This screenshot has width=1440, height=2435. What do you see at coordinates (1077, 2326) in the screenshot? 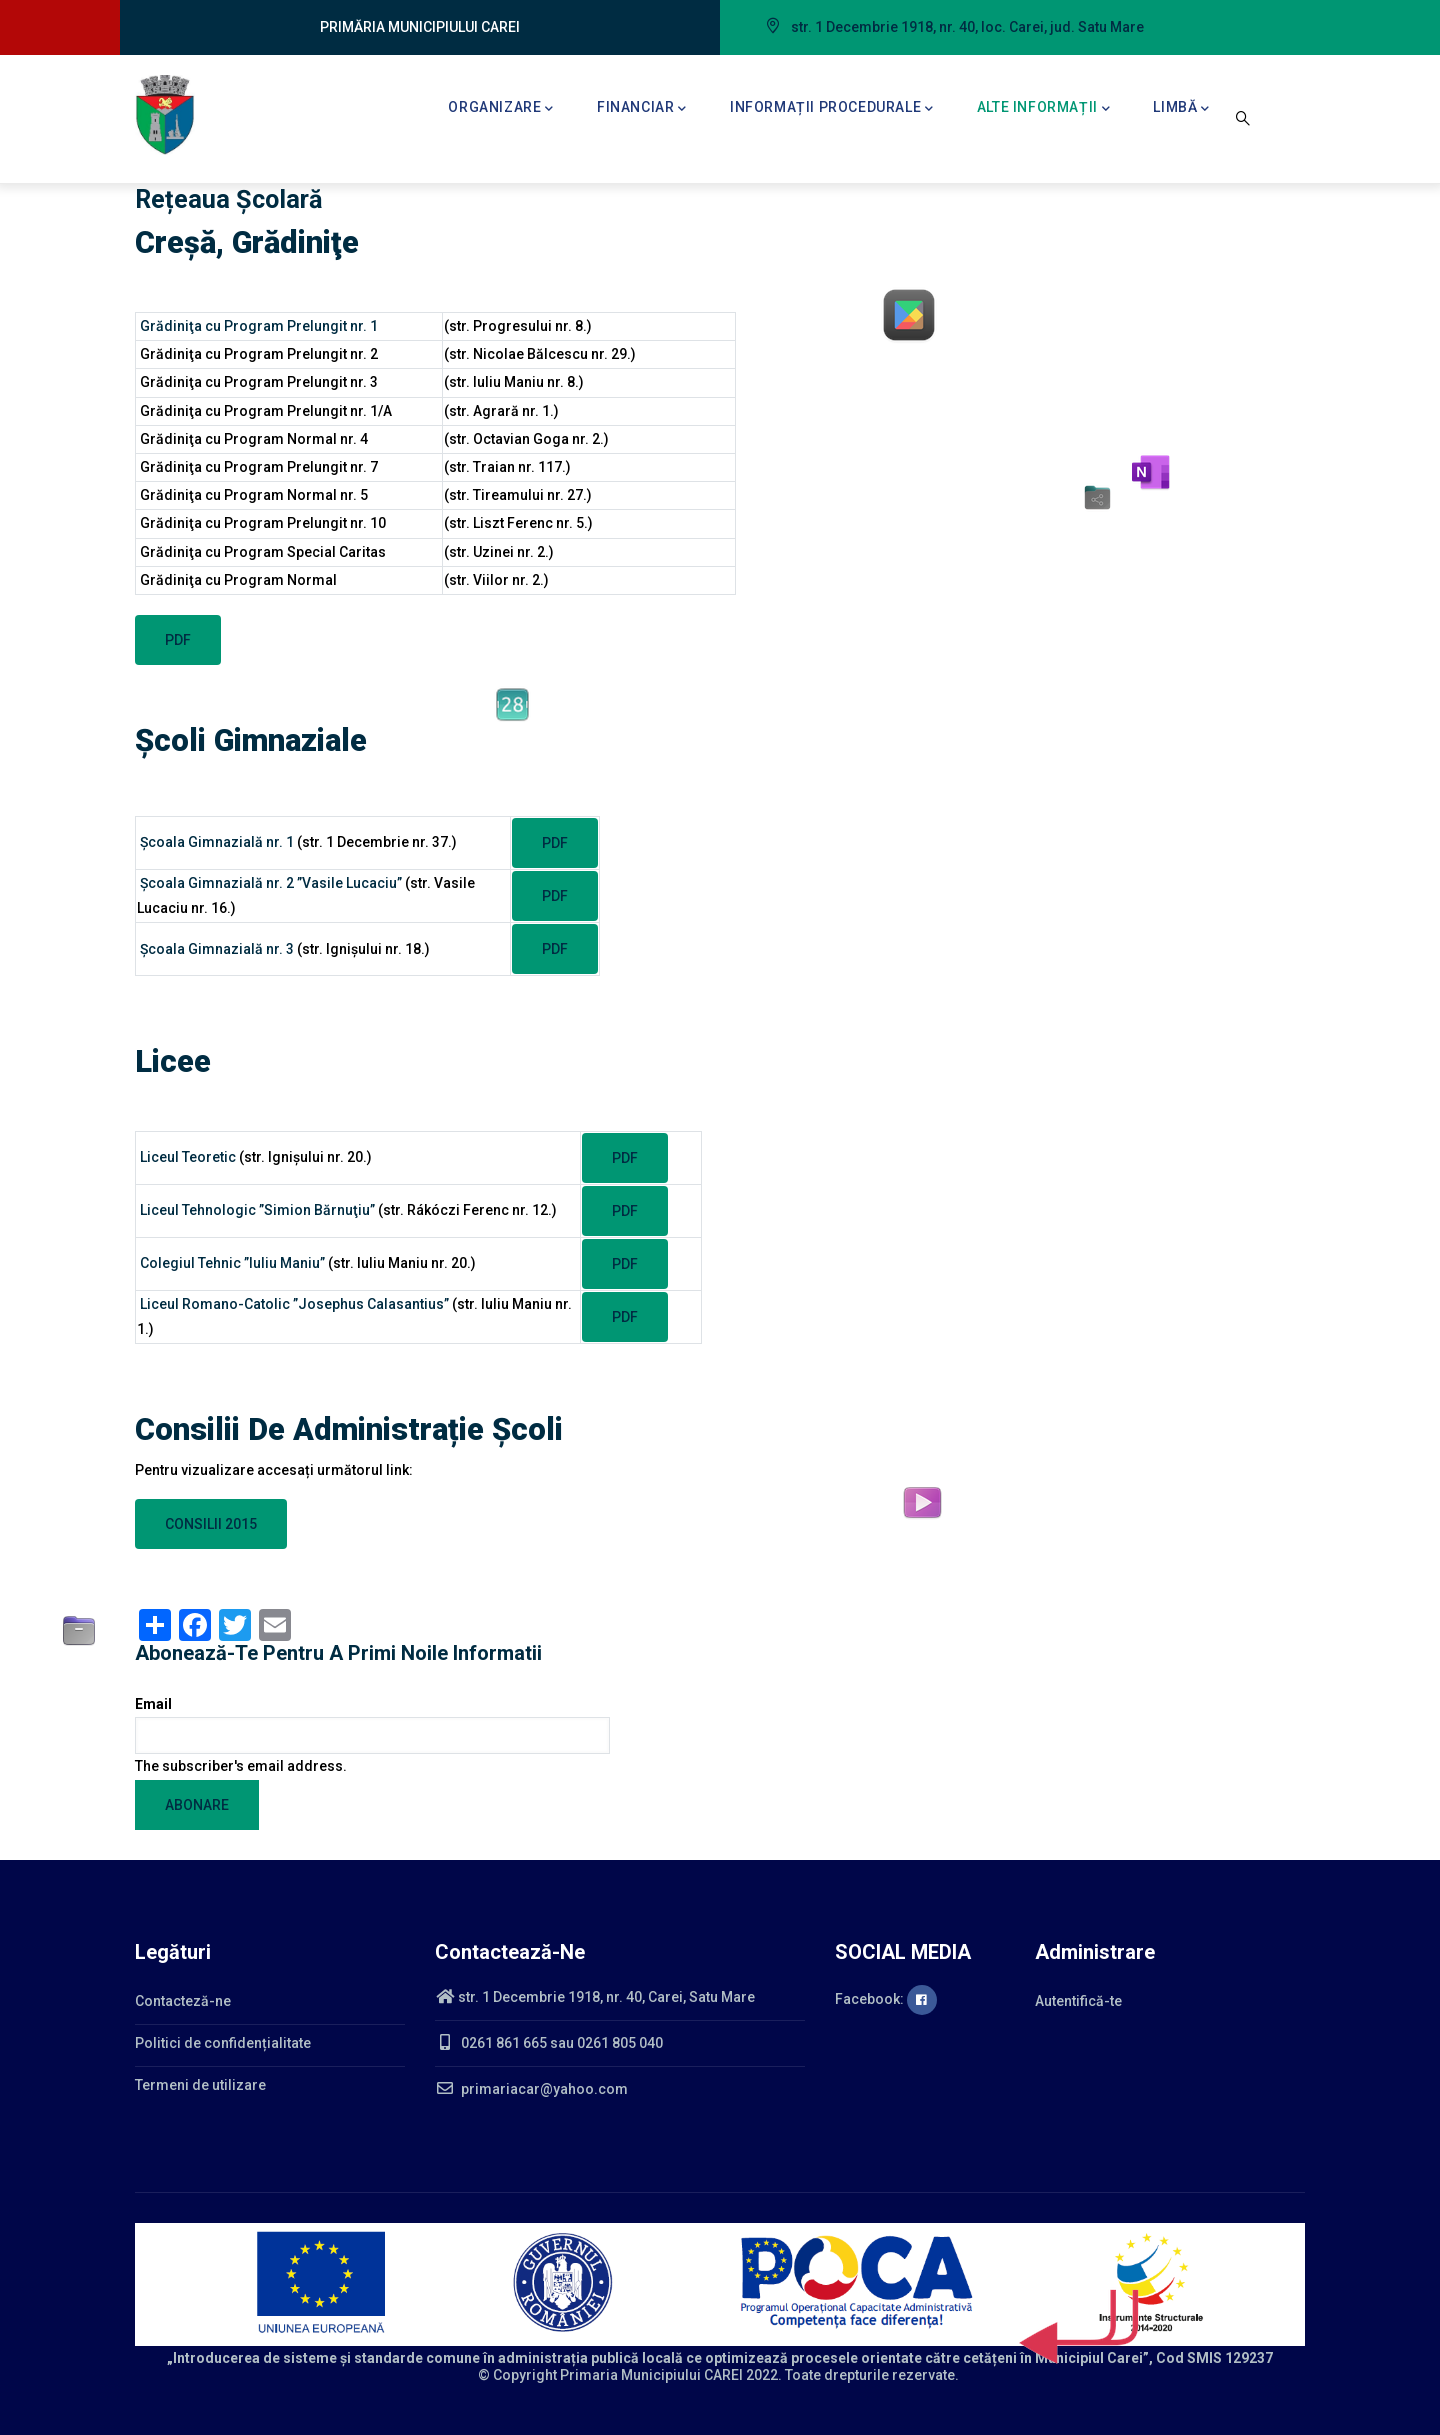
I see `reply to all recipients of an email` at bounding box center [1077, 2326].